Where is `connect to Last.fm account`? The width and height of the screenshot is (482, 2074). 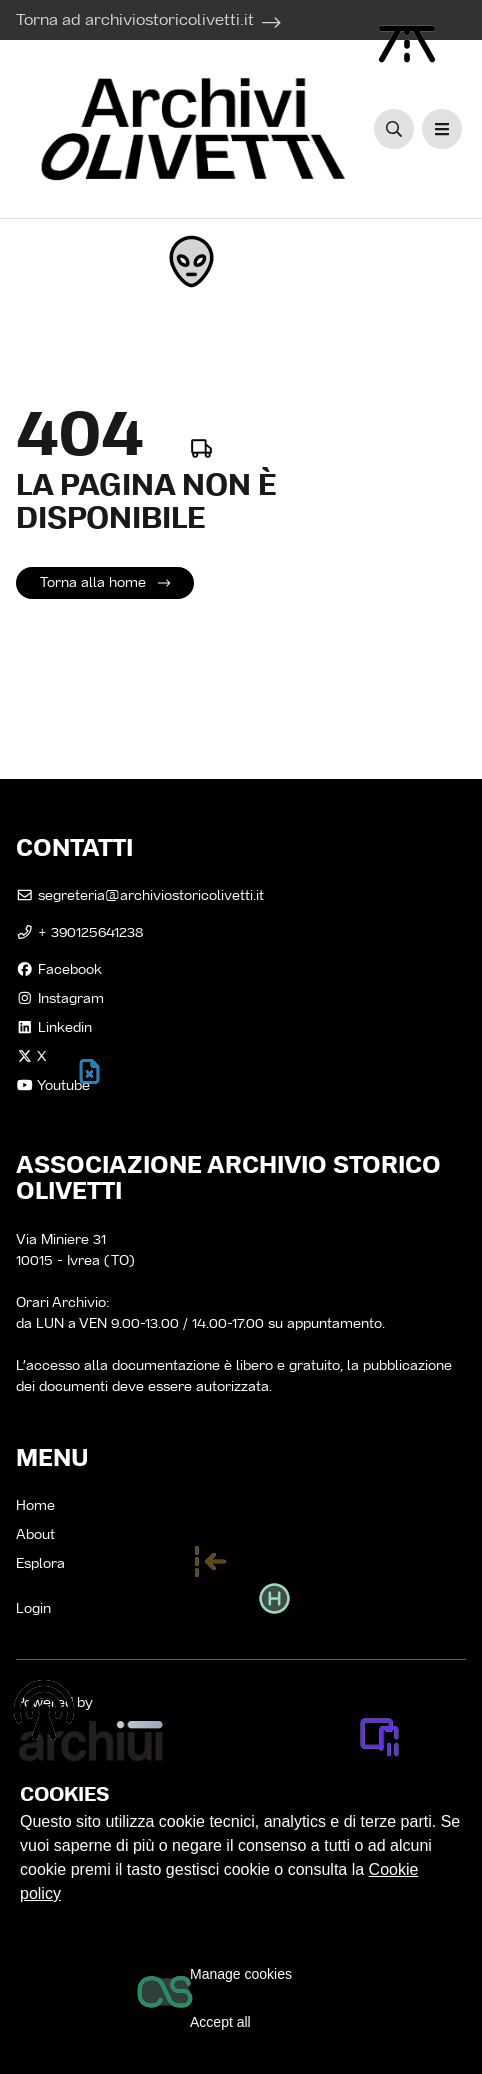 connect to Last.fm account is located at coordinates (165, 1991).